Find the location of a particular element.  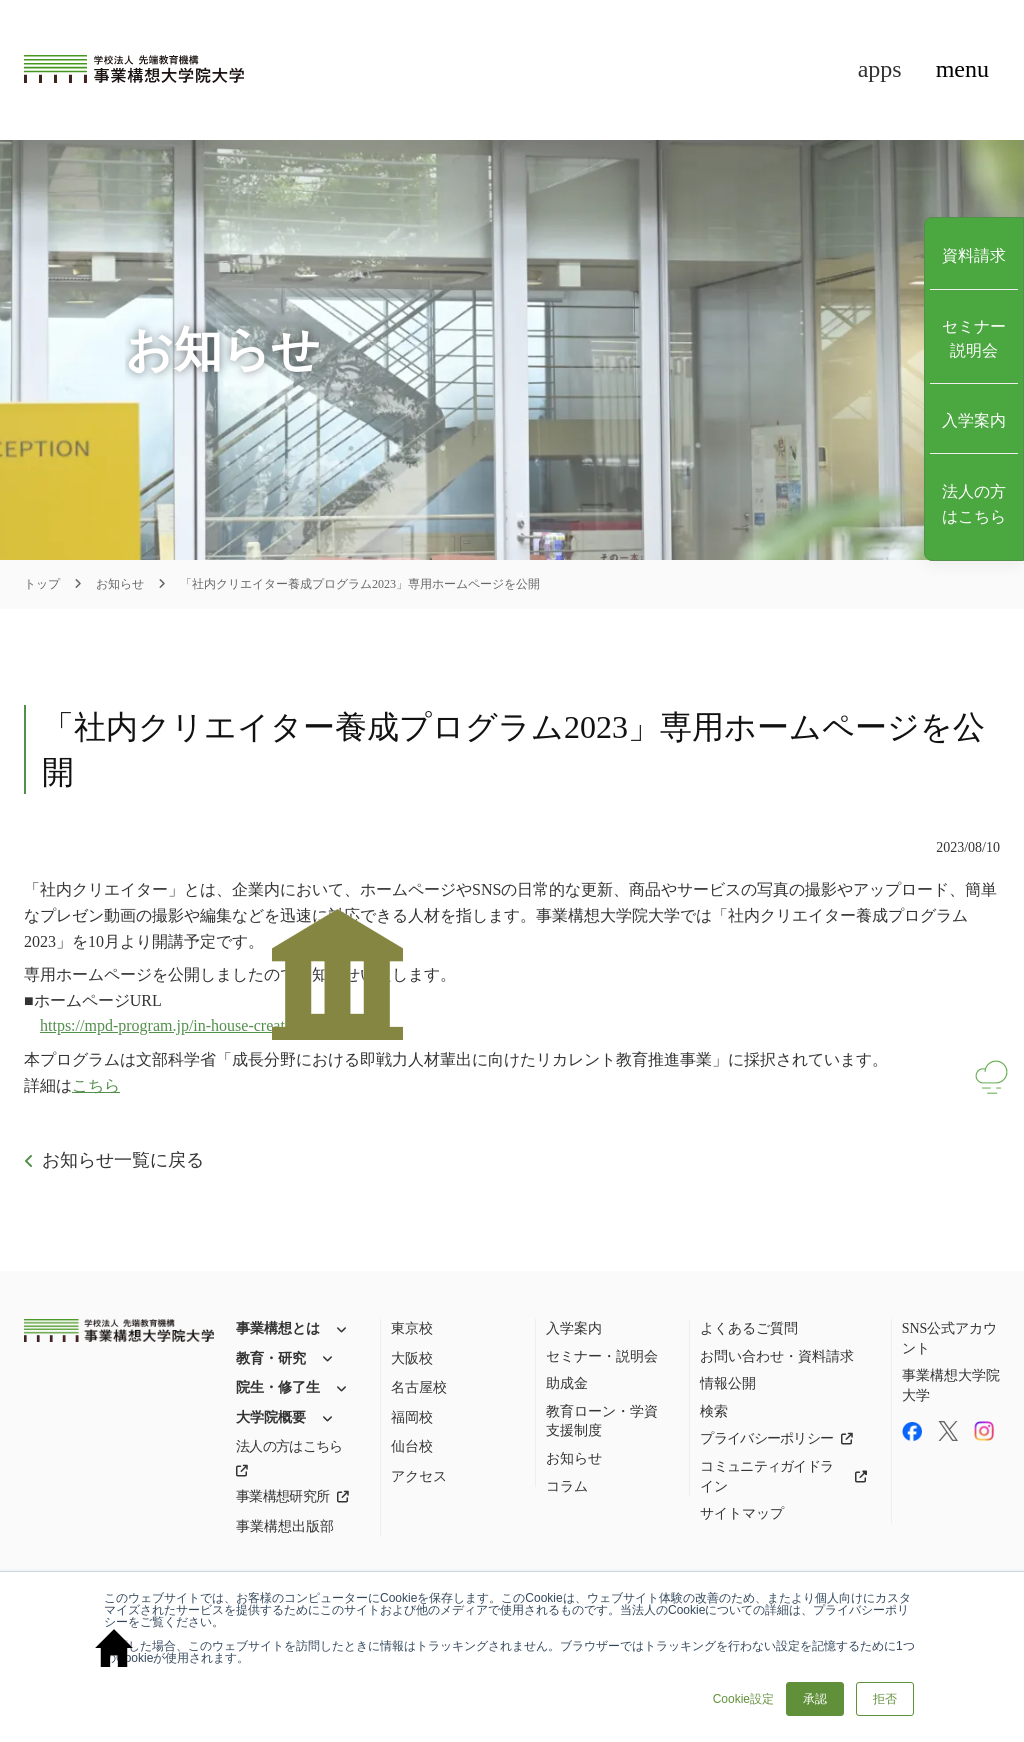

indicates foggy weather conditions is located at coordinates (991, 1076).